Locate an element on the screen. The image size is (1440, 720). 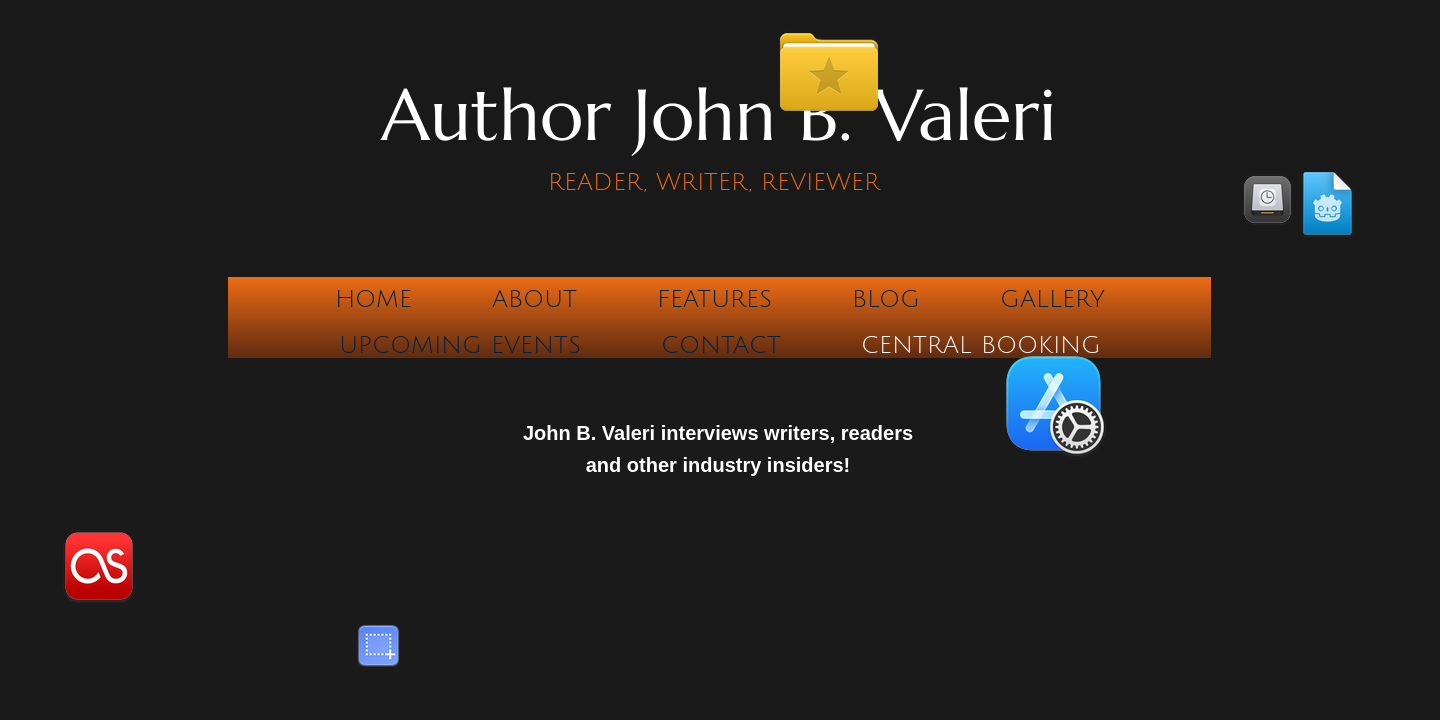
take a screenshot is located at coordinates (378, 645).